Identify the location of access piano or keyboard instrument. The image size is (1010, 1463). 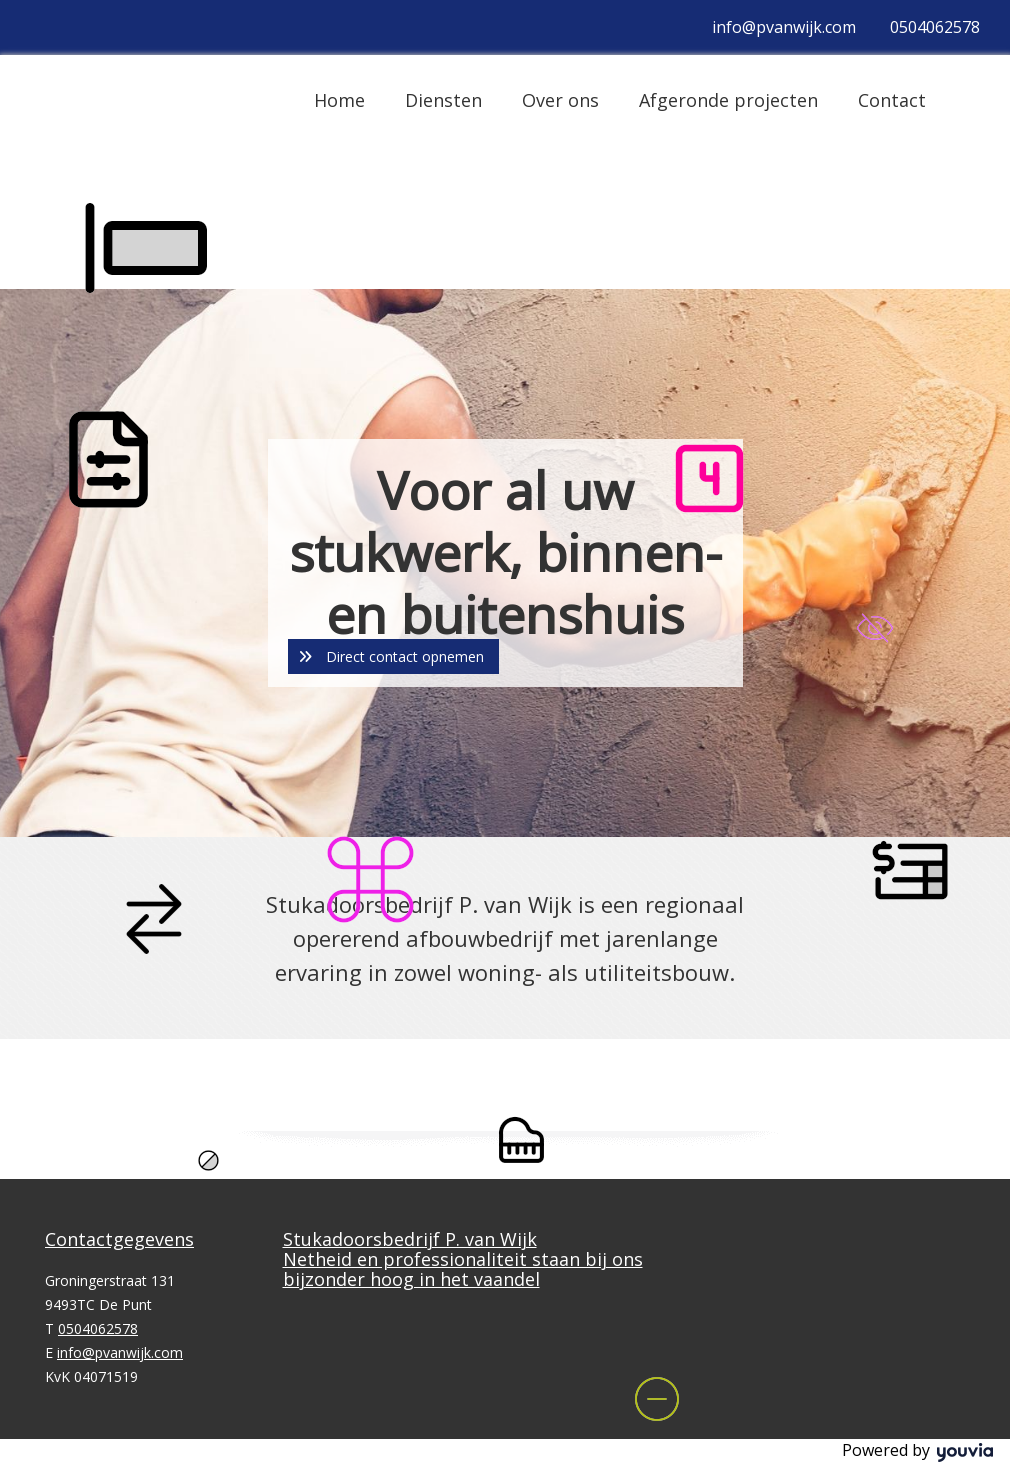
(521, 1140).